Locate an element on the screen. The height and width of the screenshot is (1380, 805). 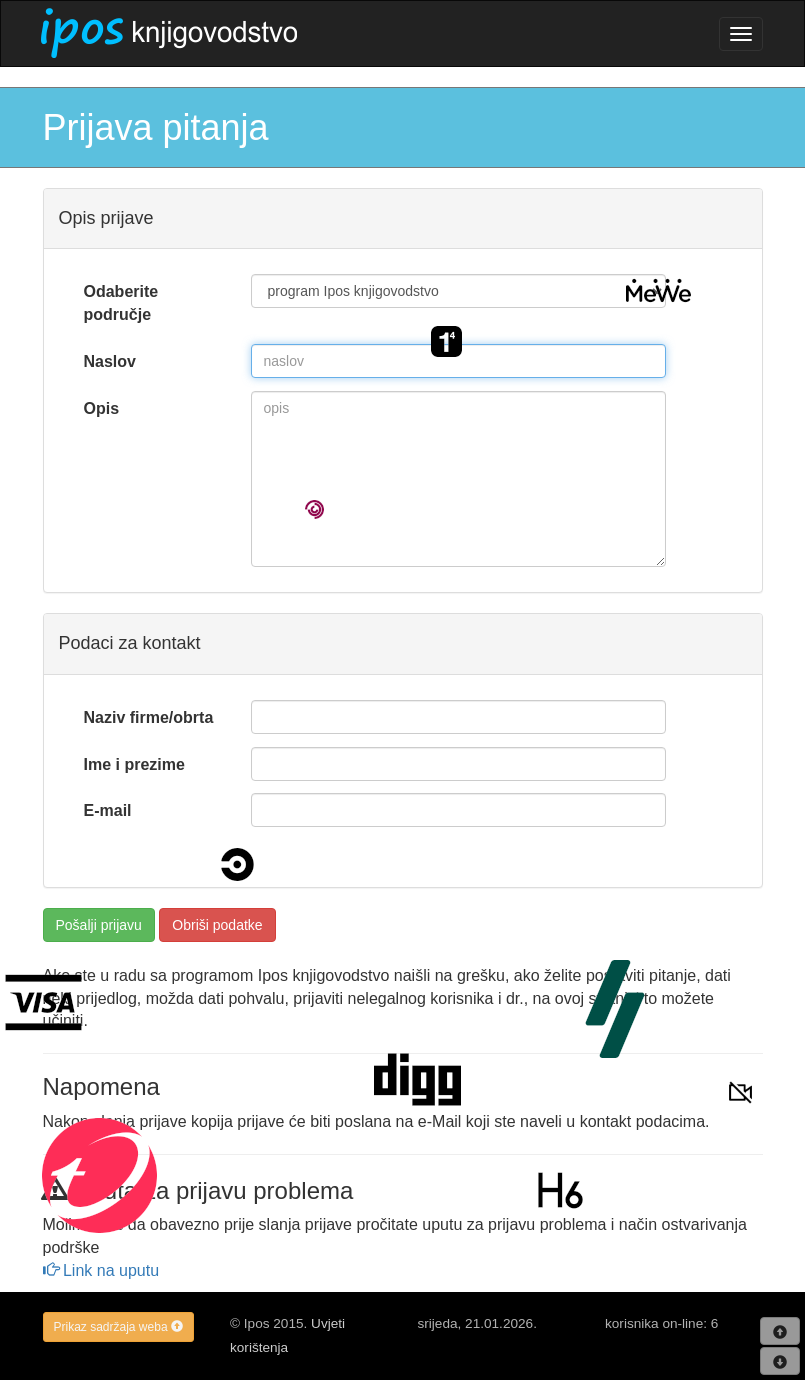
open CircleCI dashboard is located at coordinates (237, 864).